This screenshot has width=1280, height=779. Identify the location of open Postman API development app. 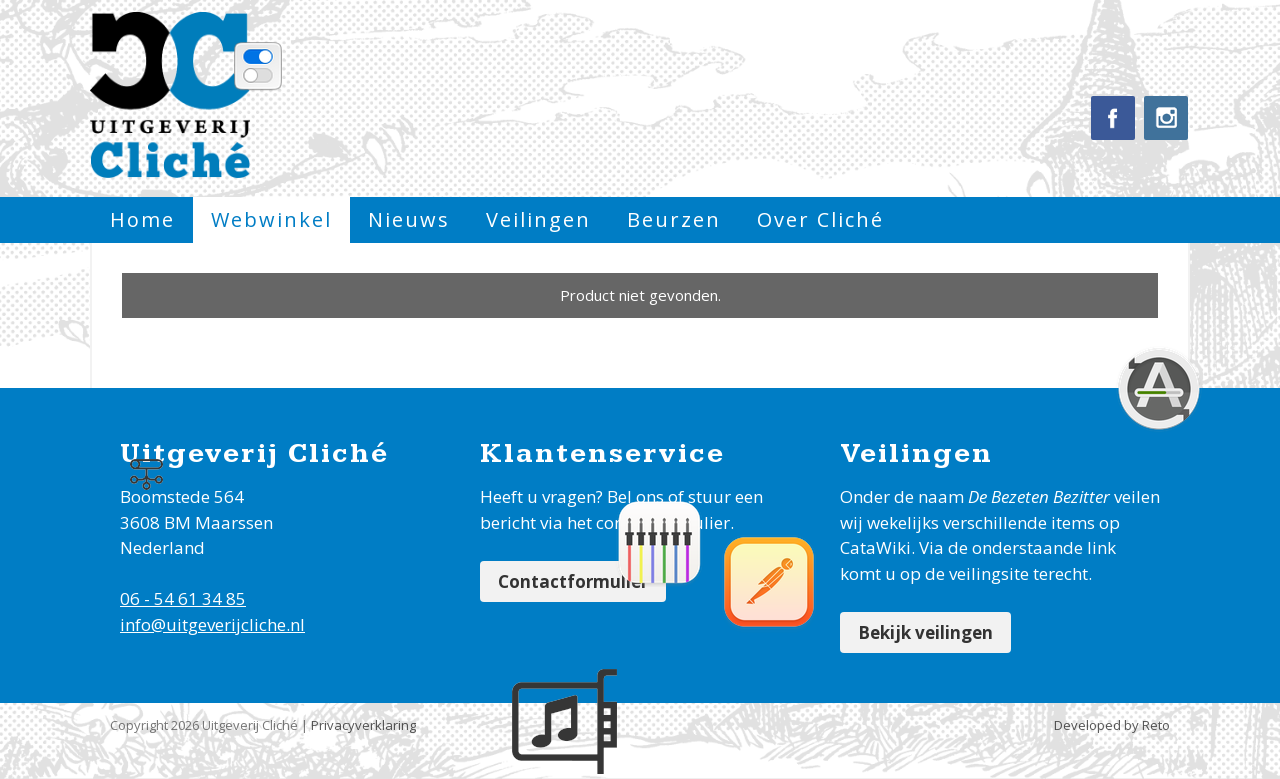
(769, 582).